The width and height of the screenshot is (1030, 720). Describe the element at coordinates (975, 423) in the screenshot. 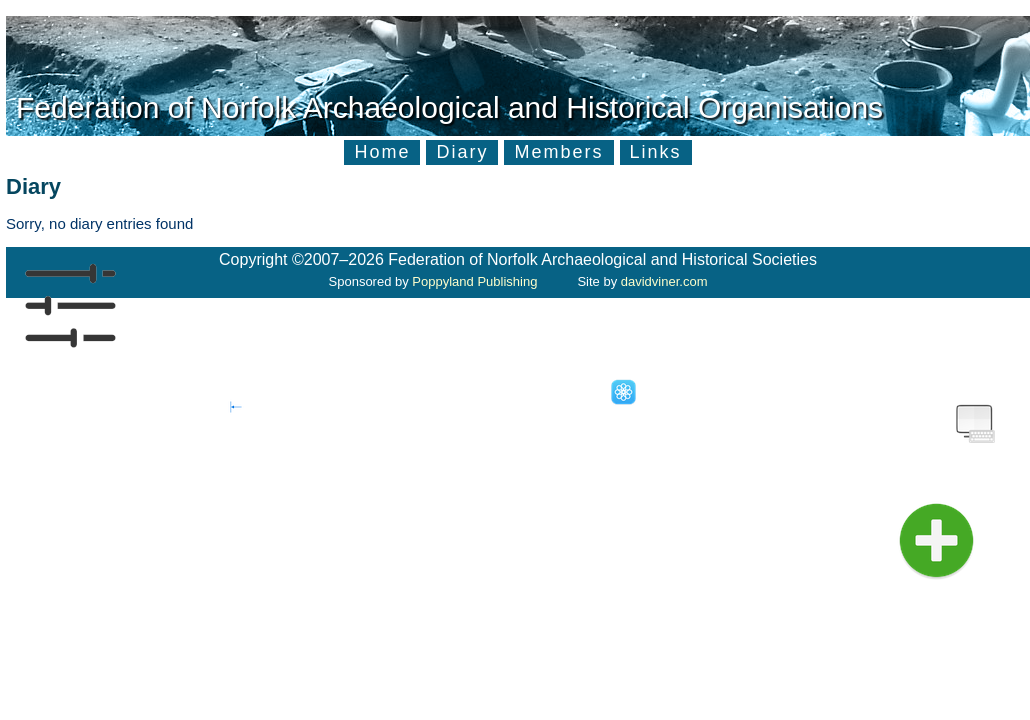

I see `access computer or desktop settings` at that location.